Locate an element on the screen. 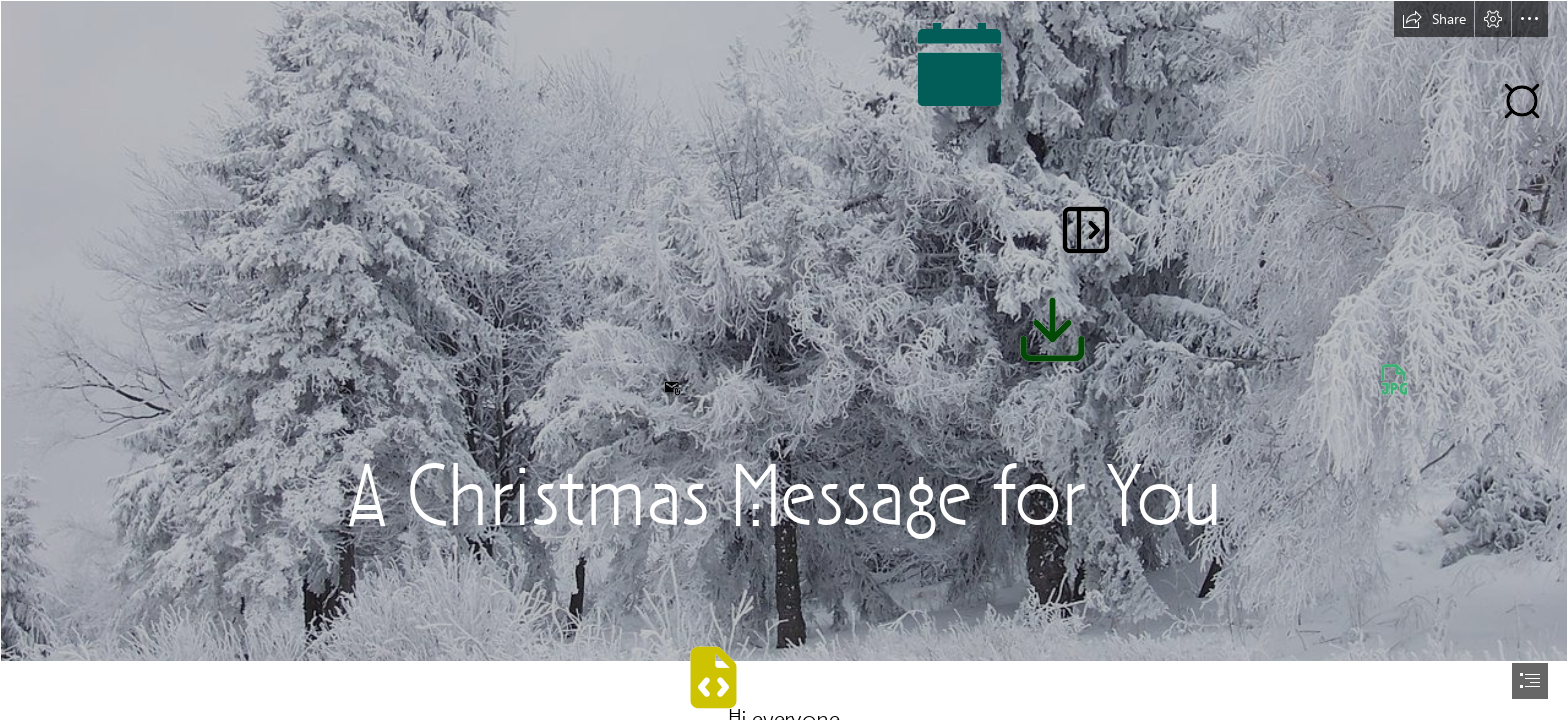 This screenshot has width=1568, height=720. view calendar with no events is located at coordinates (959, 64).